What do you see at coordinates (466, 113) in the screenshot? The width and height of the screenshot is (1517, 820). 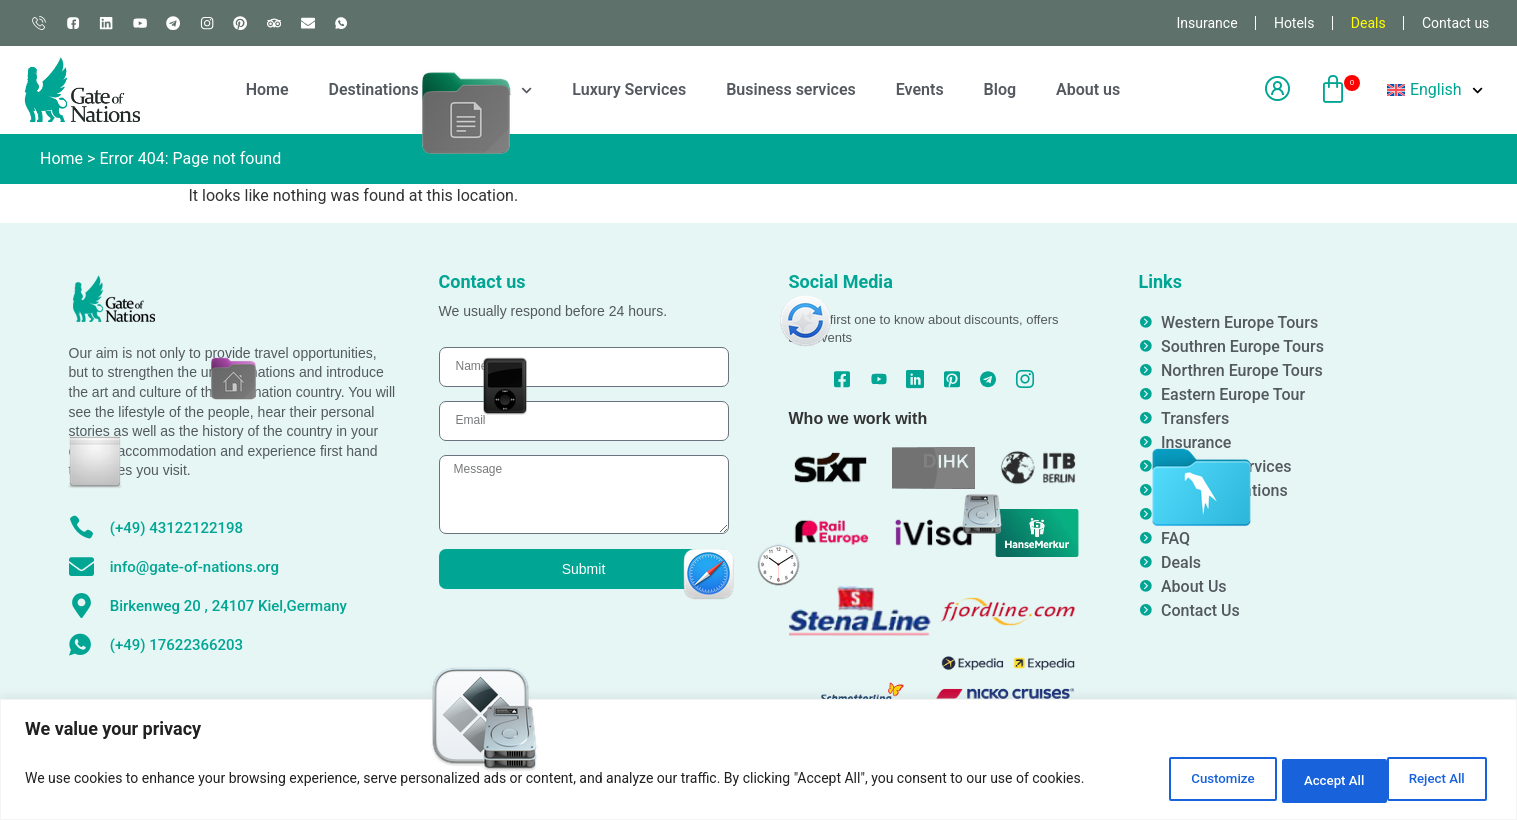 I see `open your documents folder` at bounding box center [466, 113].